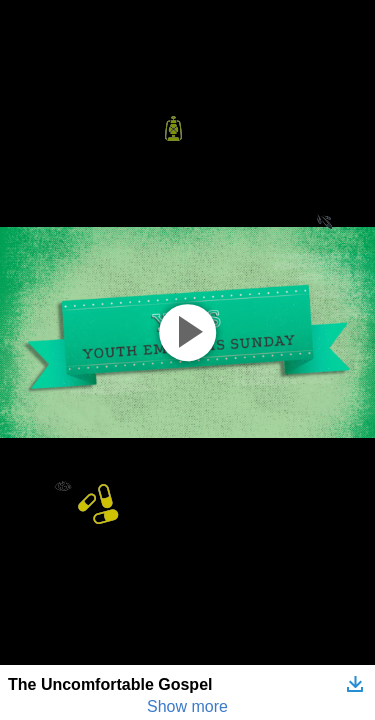 This screenshot has height=720, width=375. I want to click on toggle light or dark mode, so click(173, 128).